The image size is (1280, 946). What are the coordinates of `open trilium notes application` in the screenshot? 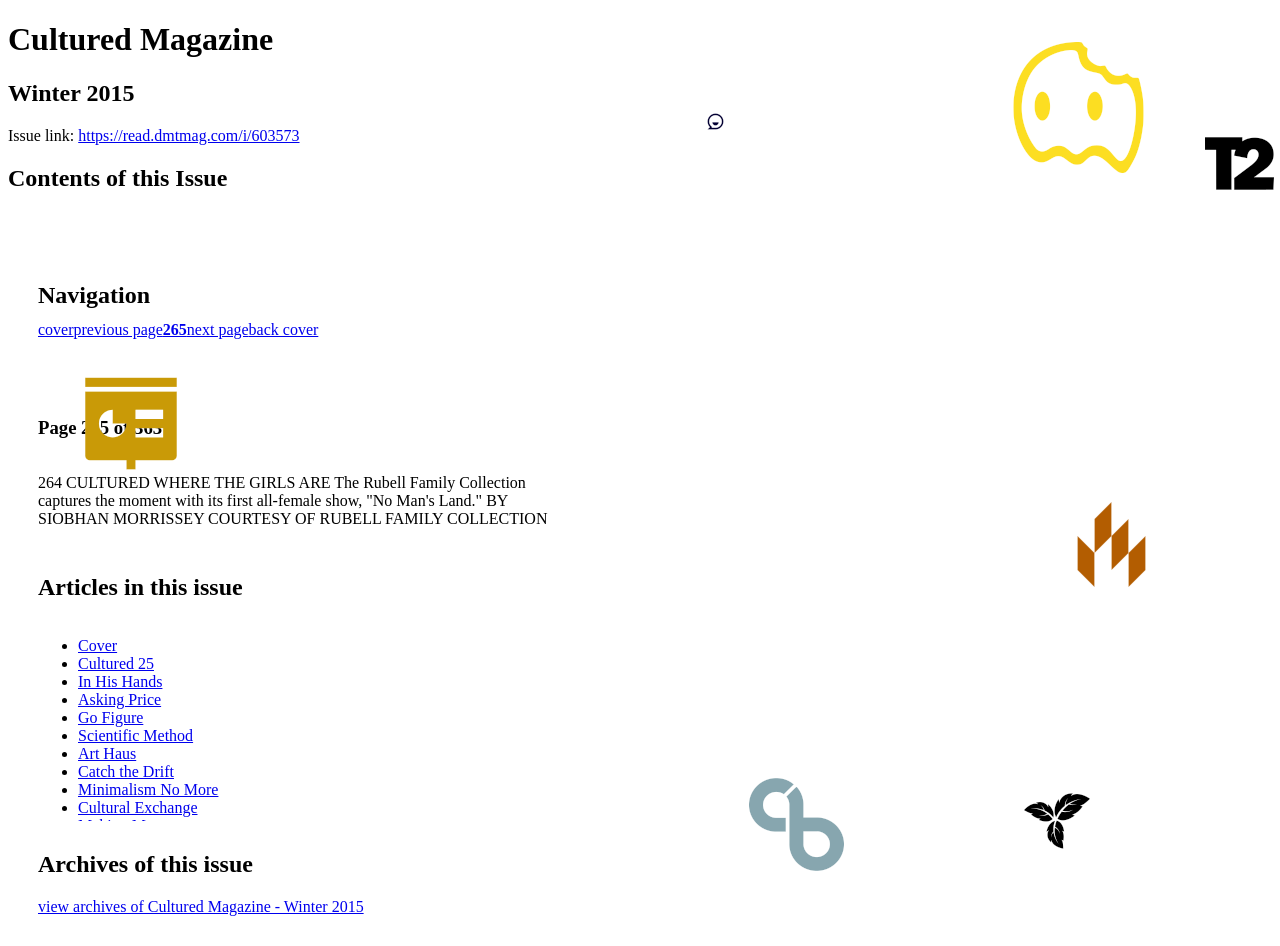 It's located at (1057, 821).